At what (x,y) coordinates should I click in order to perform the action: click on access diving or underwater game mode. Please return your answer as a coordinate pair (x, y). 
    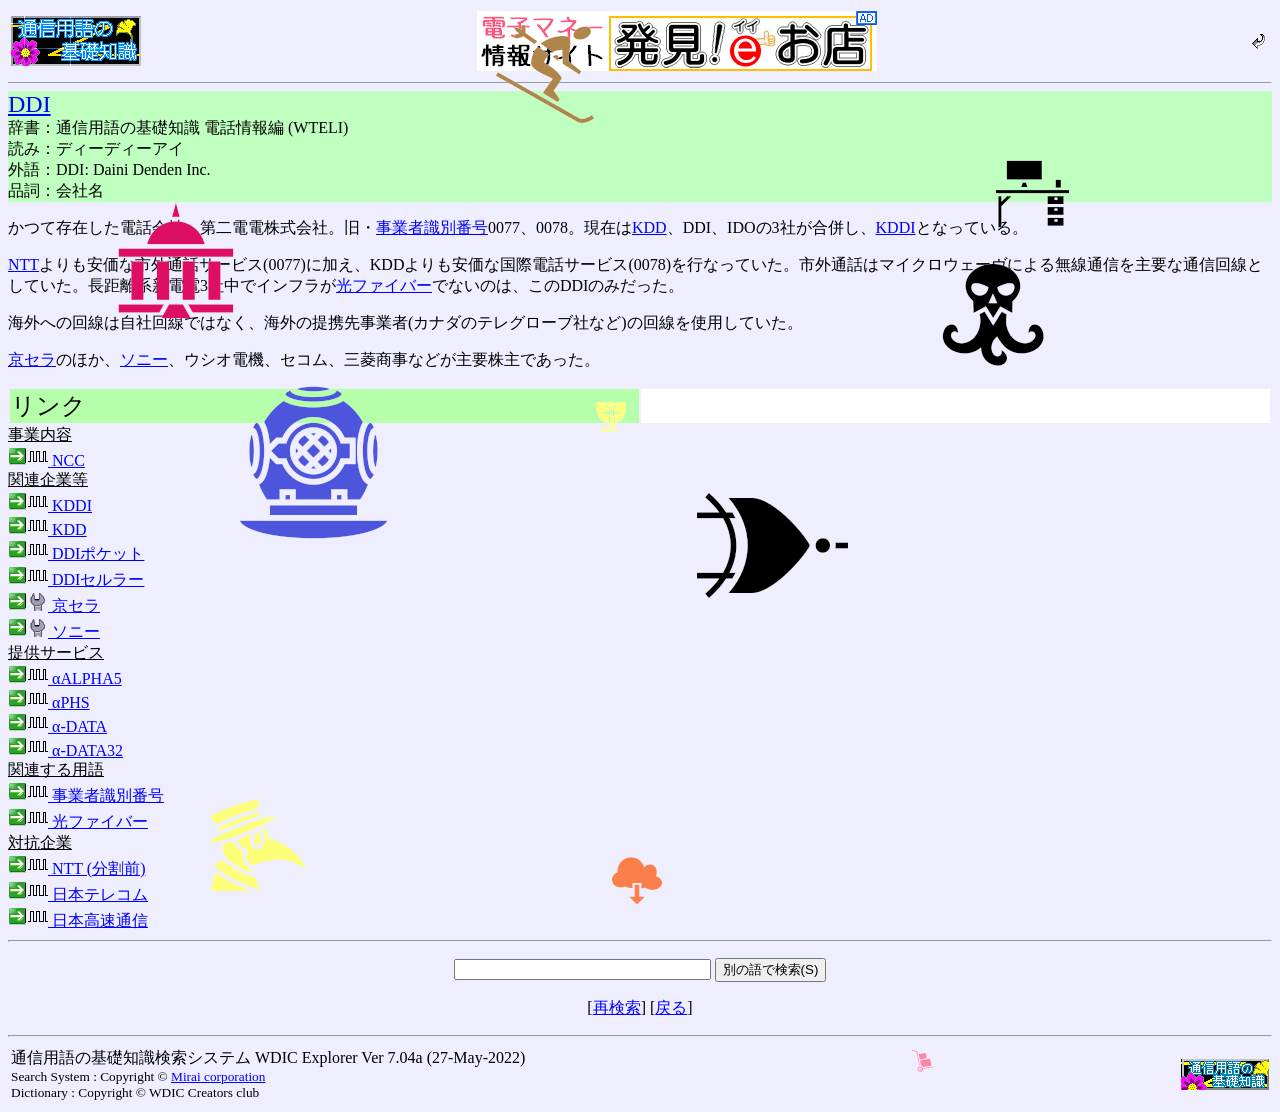
    Looking at the image, I should click on (313, 462).